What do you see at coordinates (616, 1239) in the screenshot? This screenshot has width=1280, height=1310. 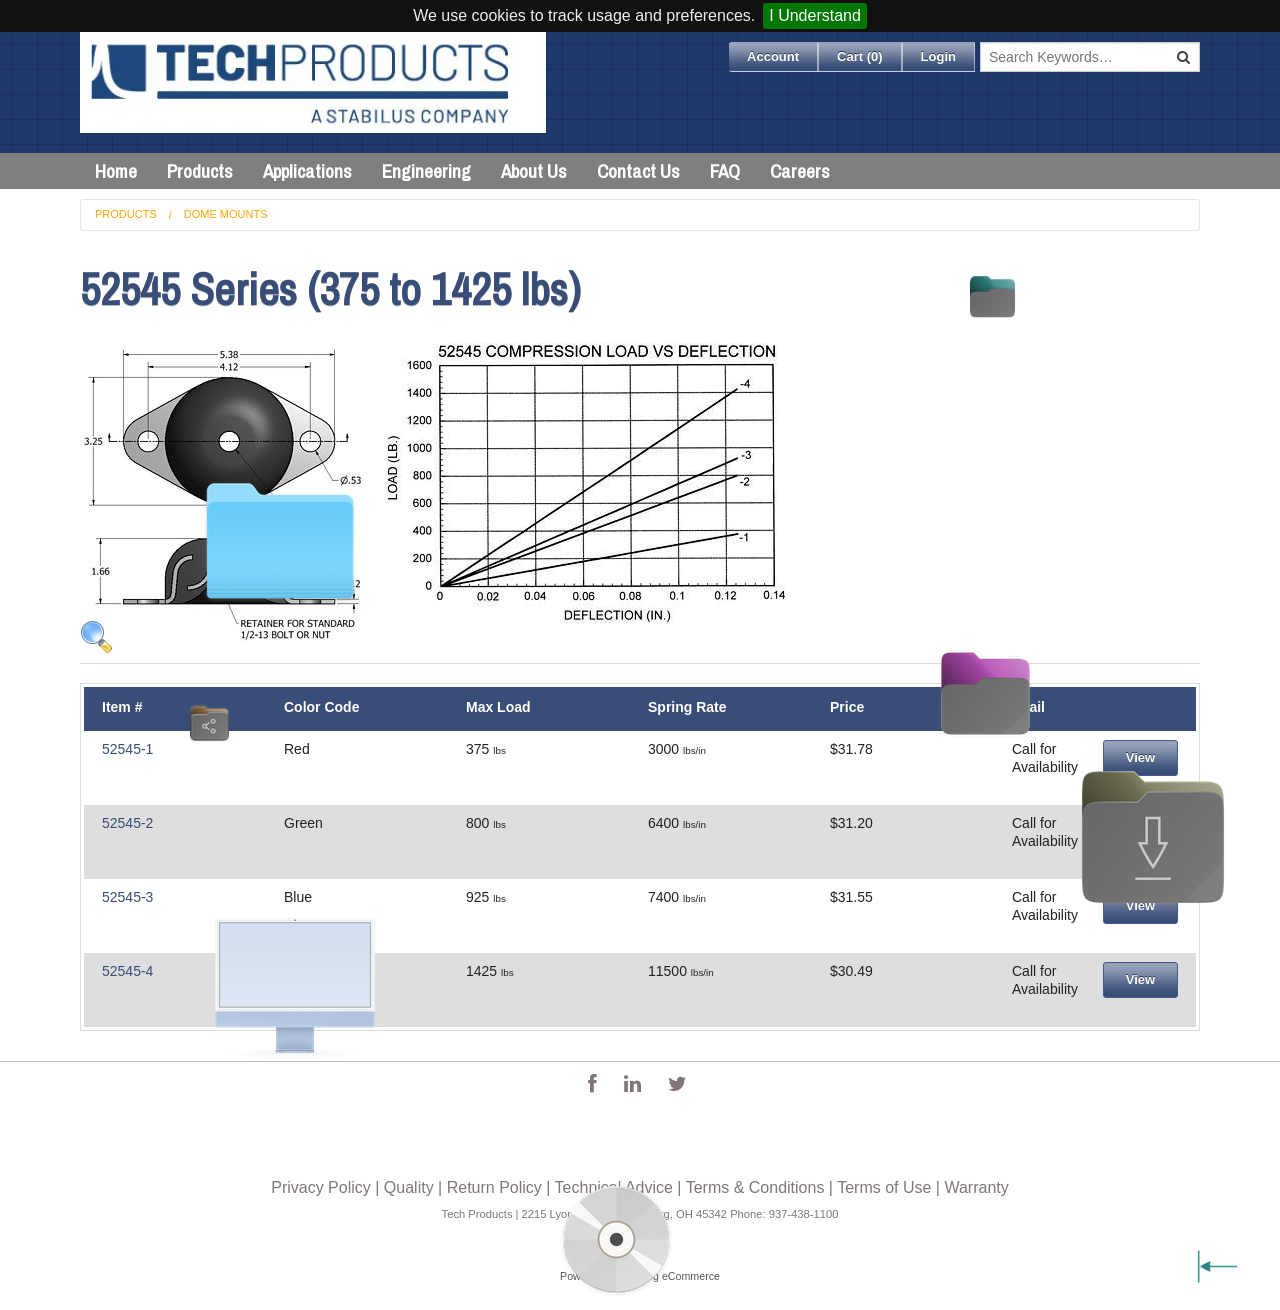 I see `access DVD-RW drive or disc` at bounding box center [616, 1239].